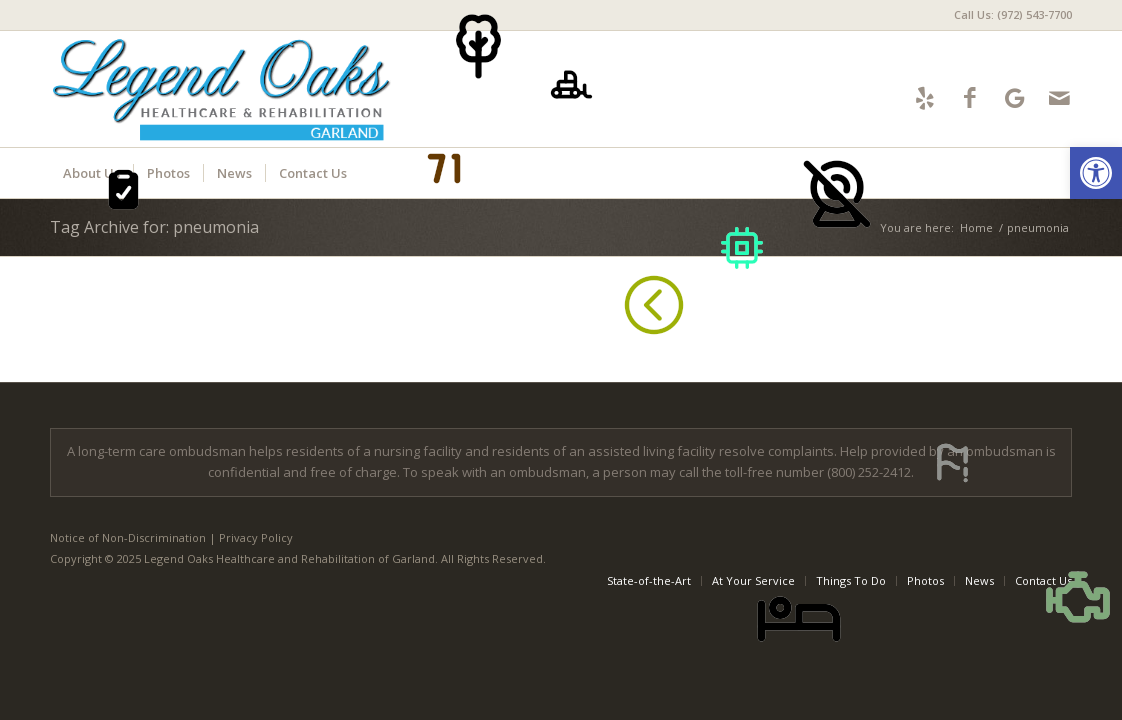 The width and height of the screenshot is (1122, 720). Describe the element at coordinates (952, 461) in the screenshot. I see `report or flag content with an urgent issue` at that location.